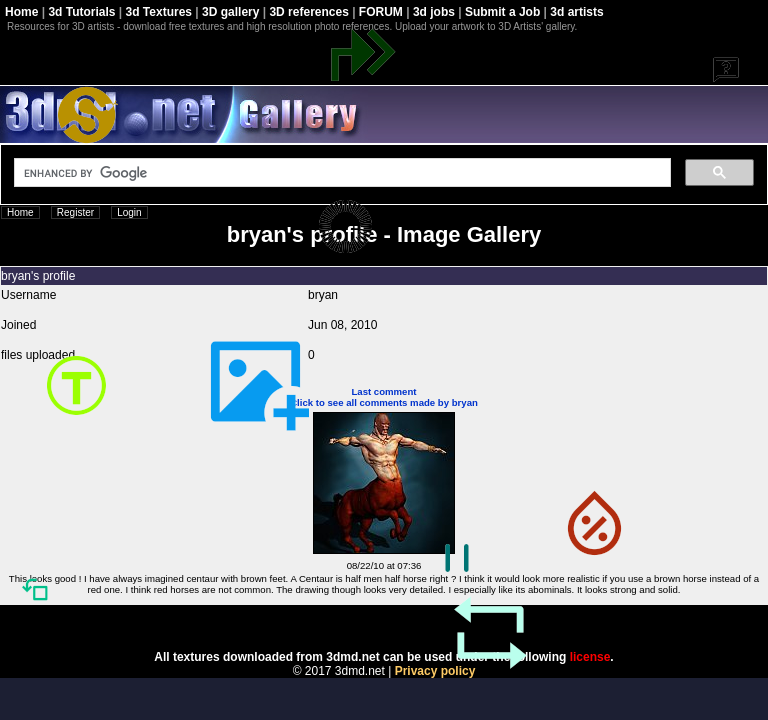  Describe the element at coordinates (345, 226) in the screenshot. I see `photon logo` at that location.